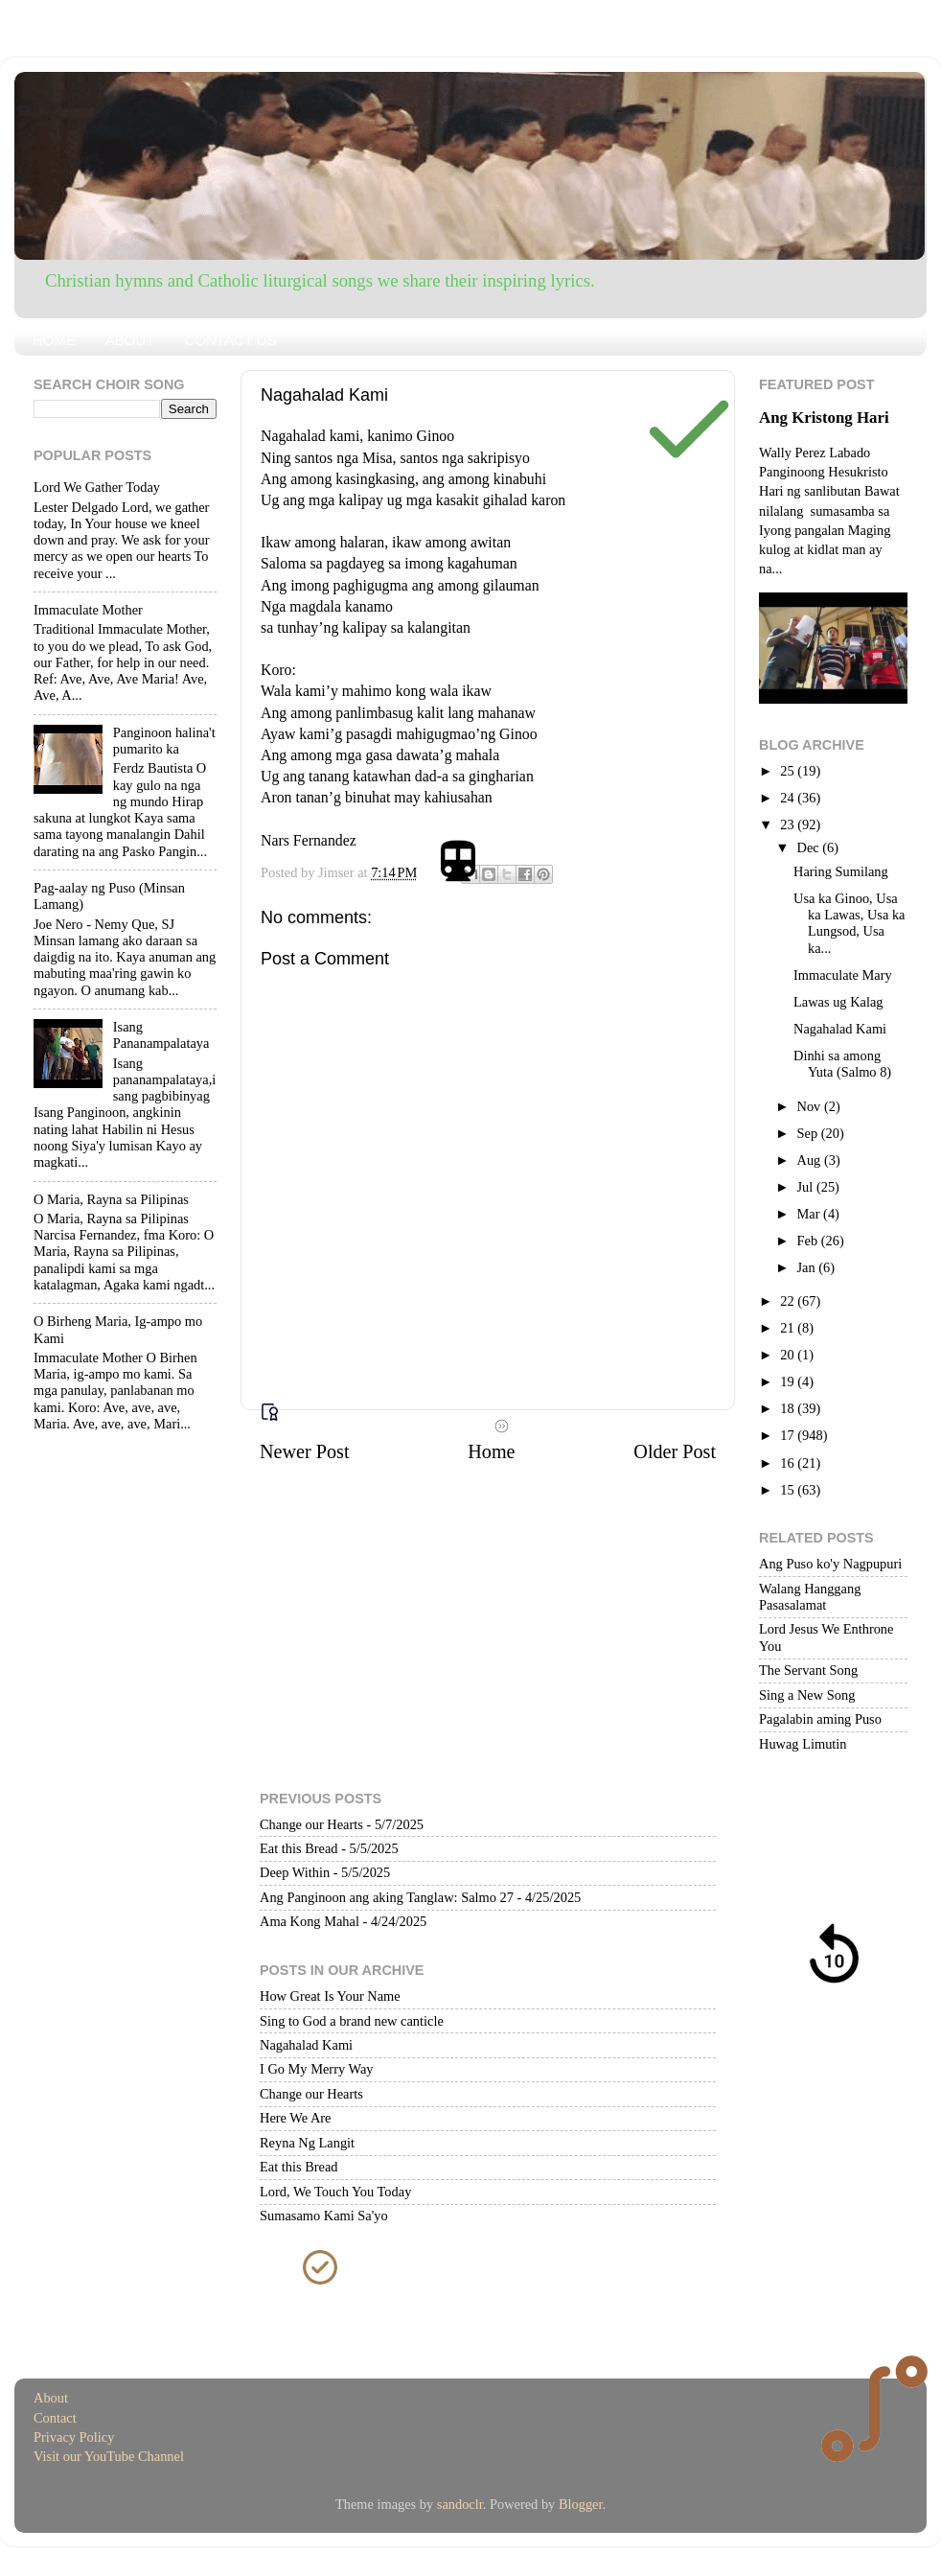 The image size is (941, 2576). Describe the element at coordinates (320, 2267) in the screenshot. I see `indicates a completed or successful action` at that location.